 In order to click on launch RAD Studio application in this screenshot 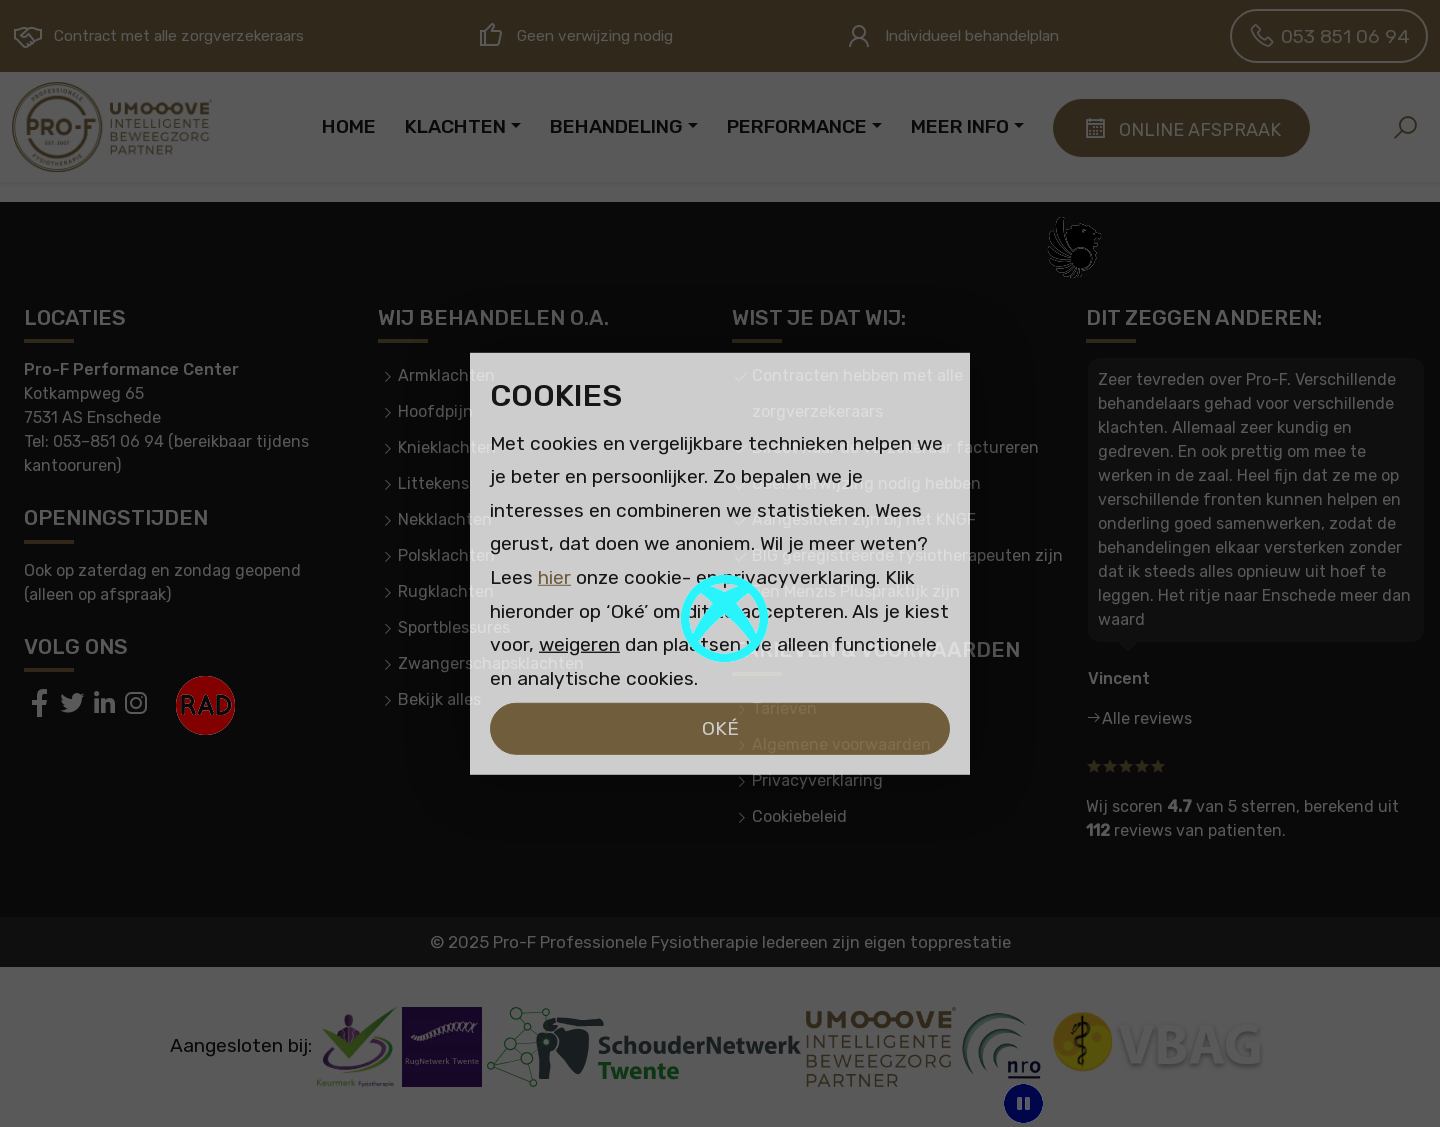, I will do `click(205, 705)`.